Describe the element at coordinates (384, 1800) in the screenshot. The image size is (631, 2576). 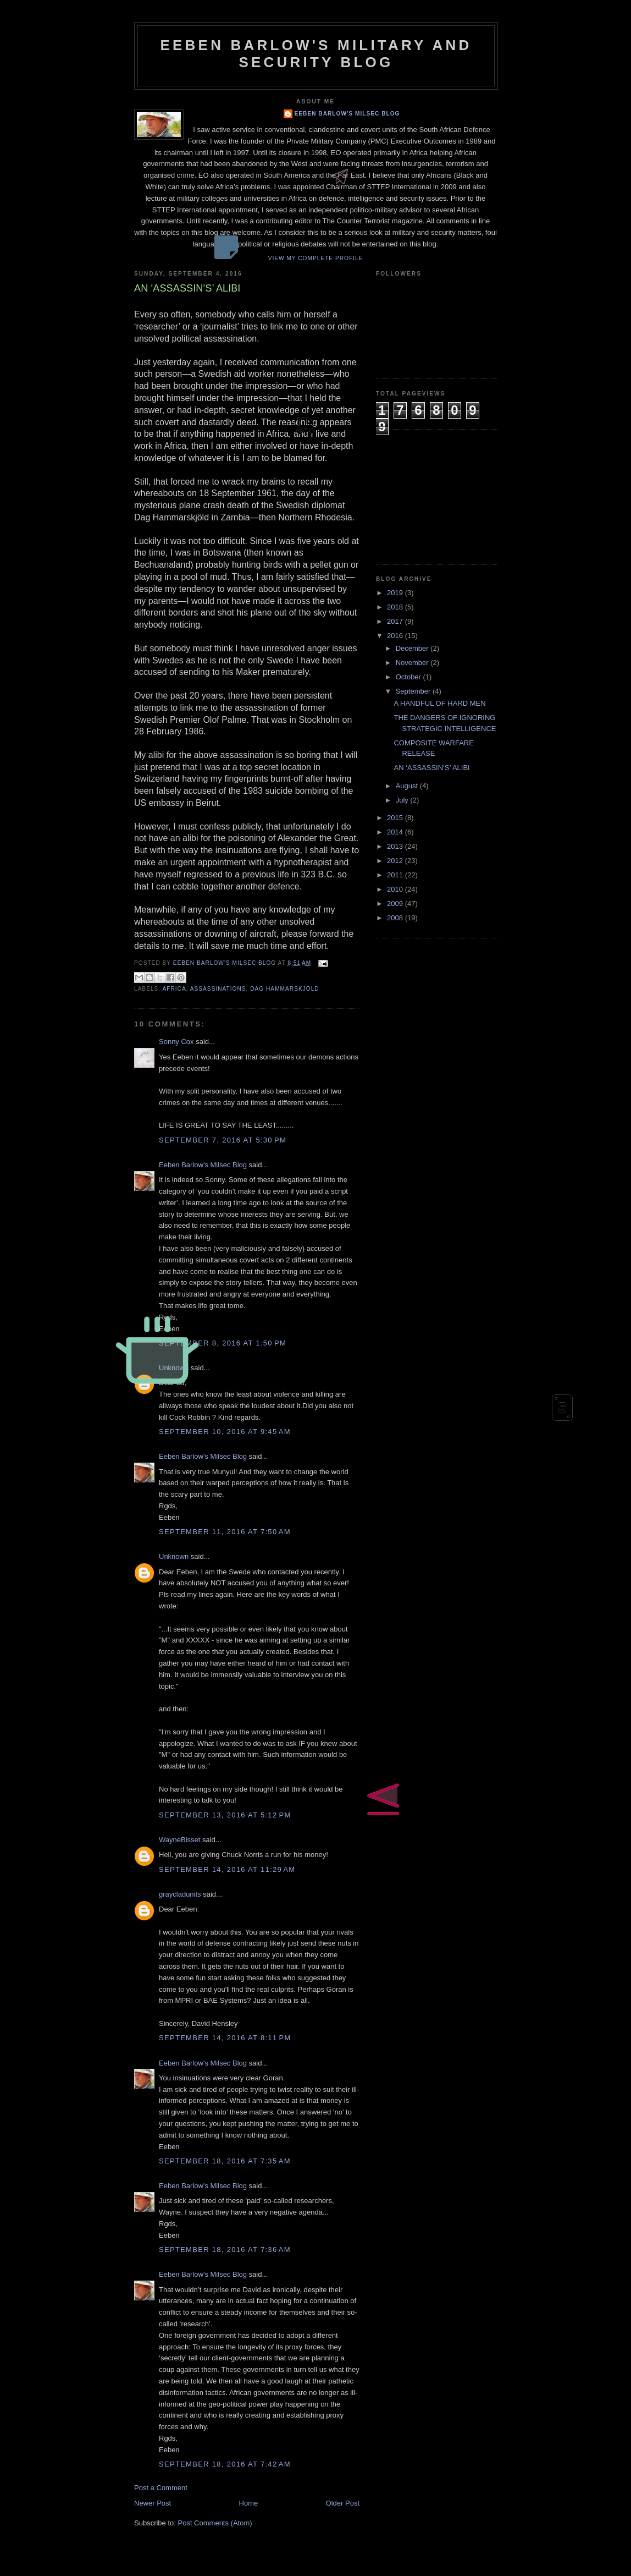
I see `less than or equal to mathematical operator` at that location.